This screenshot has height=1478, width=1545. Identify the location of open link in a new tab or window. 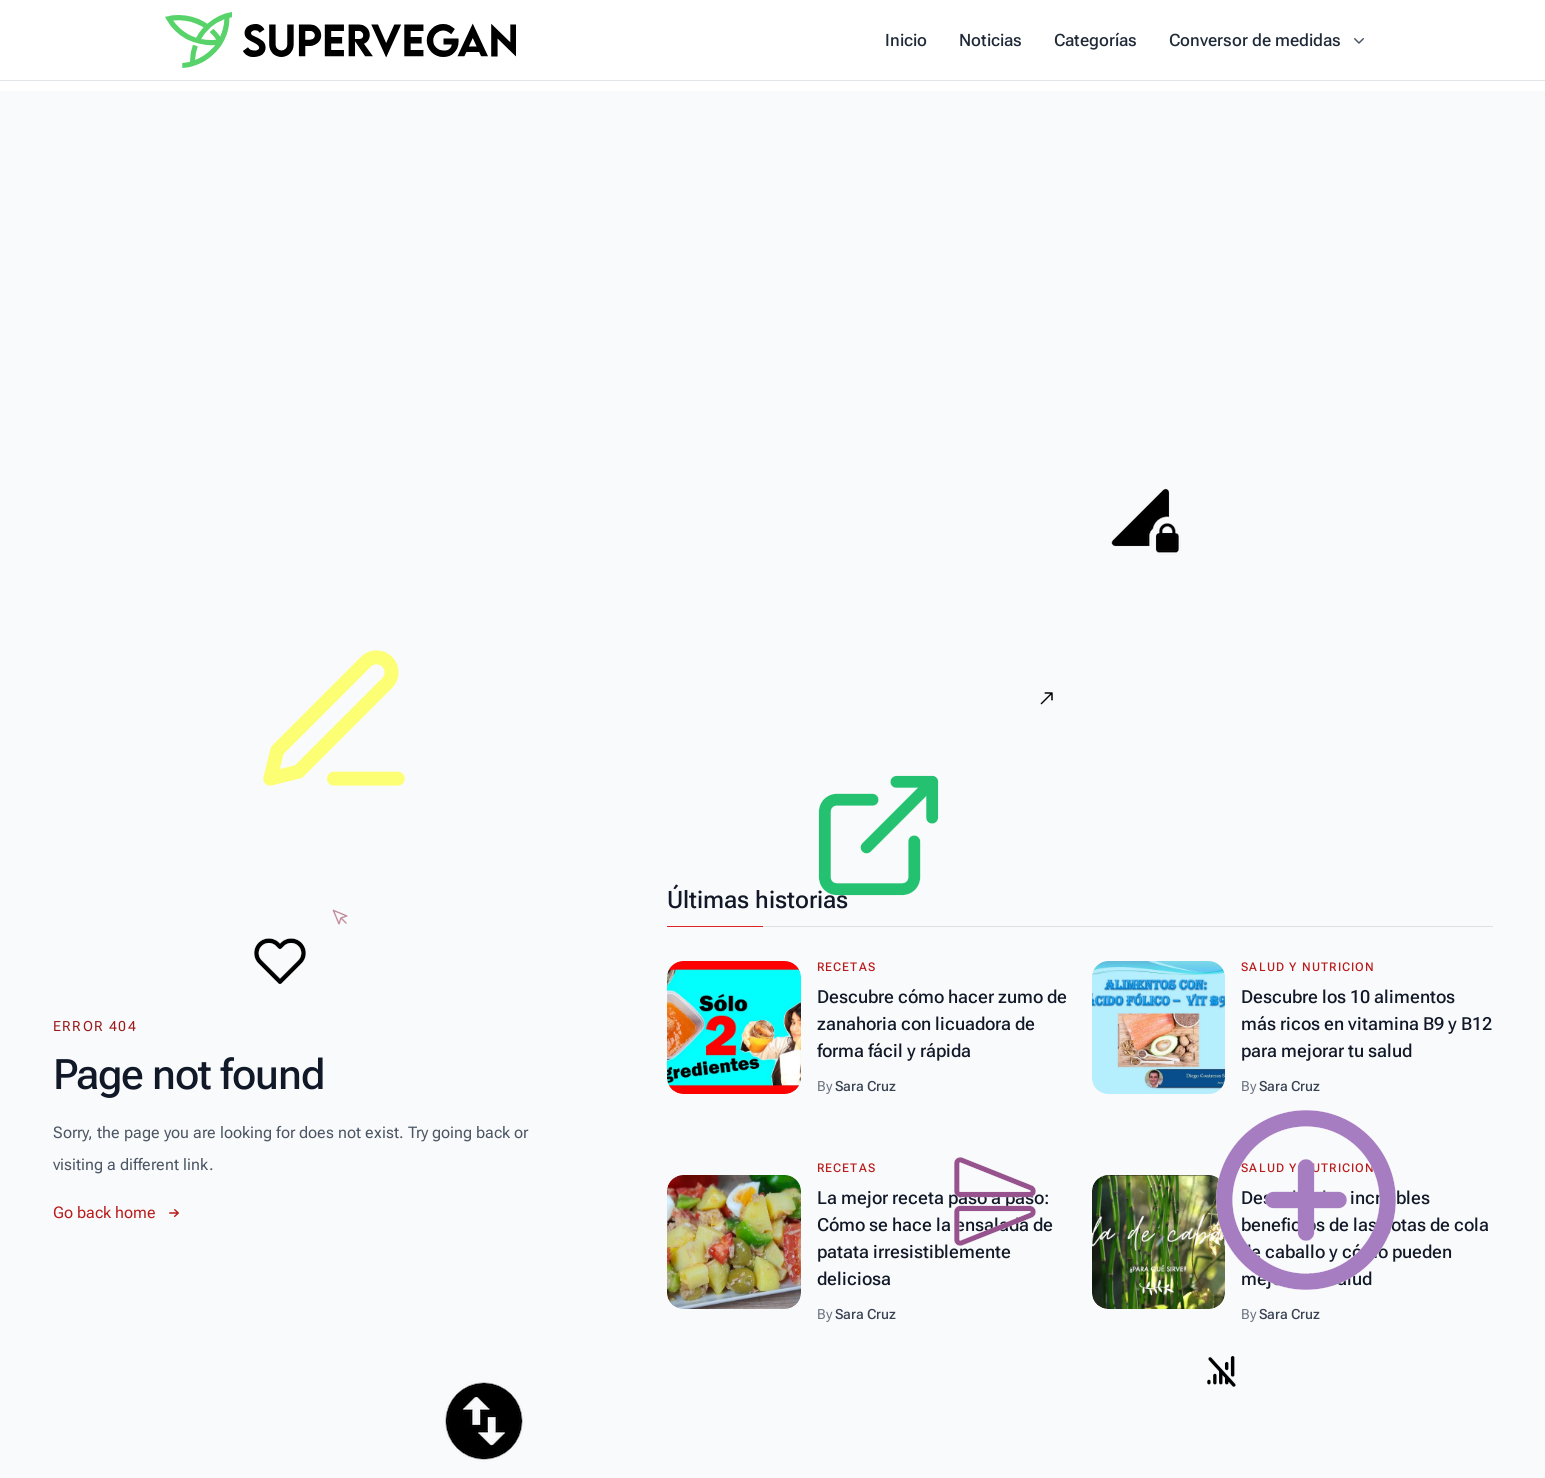
(878, 835).